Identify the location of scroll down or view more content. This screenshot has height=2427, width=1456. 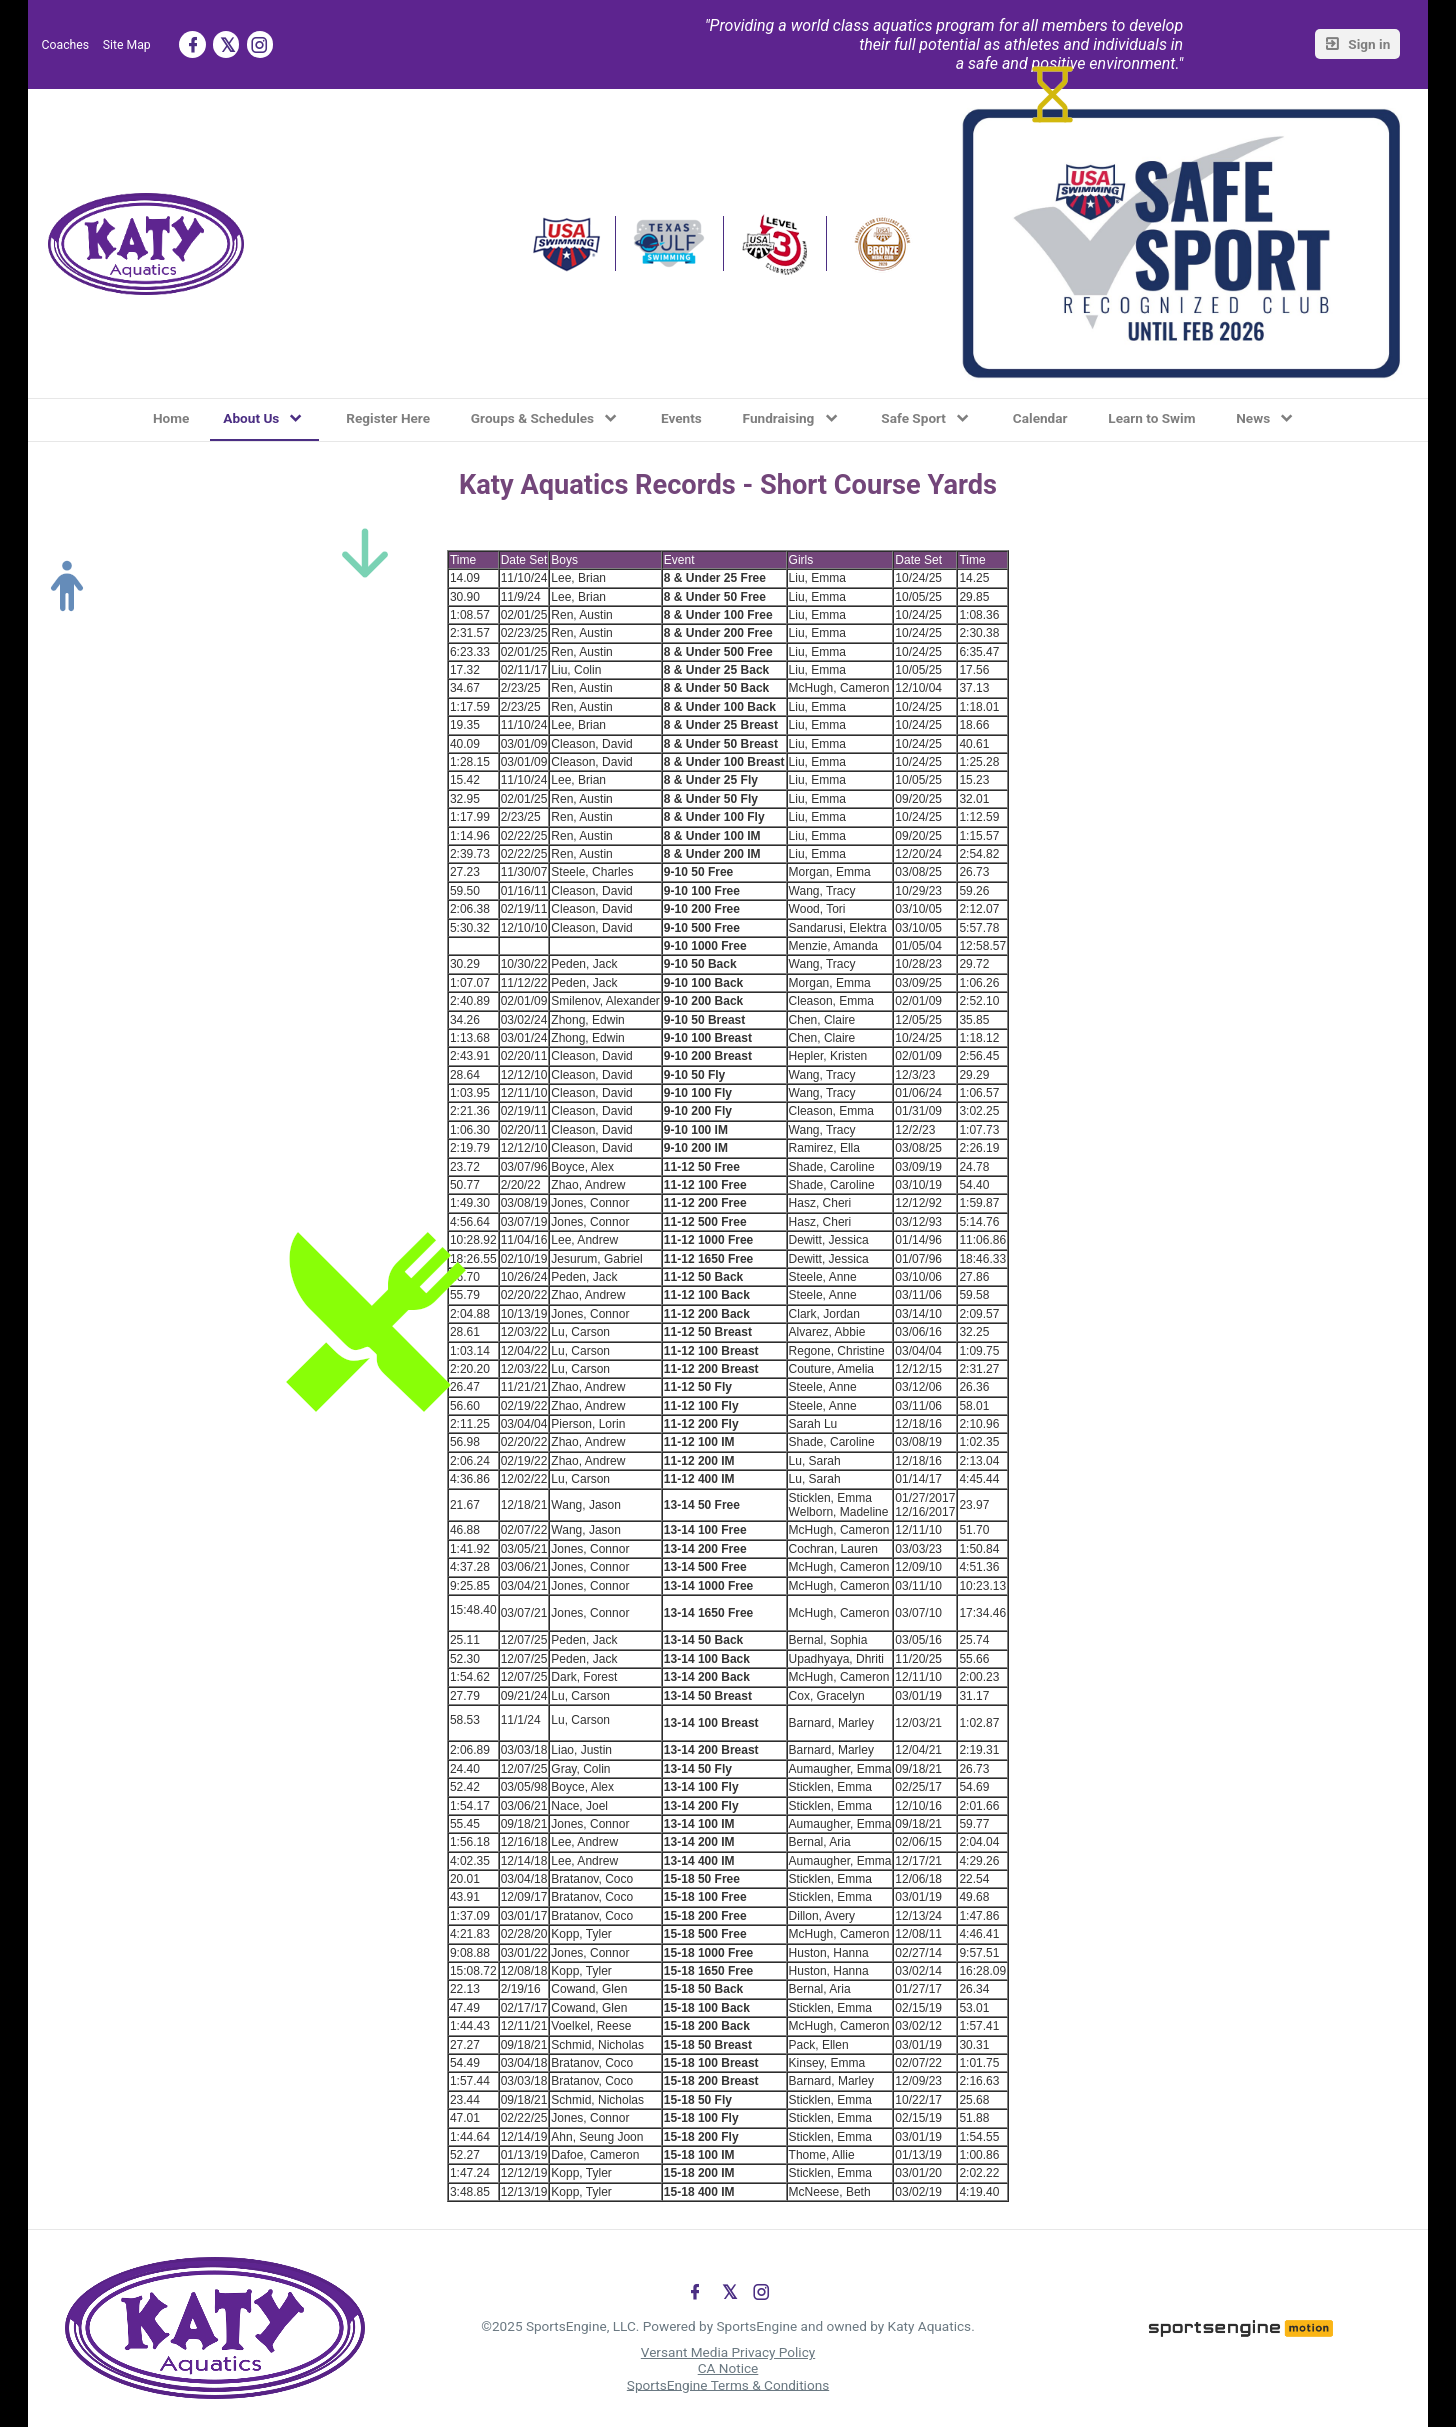
(365, 553).